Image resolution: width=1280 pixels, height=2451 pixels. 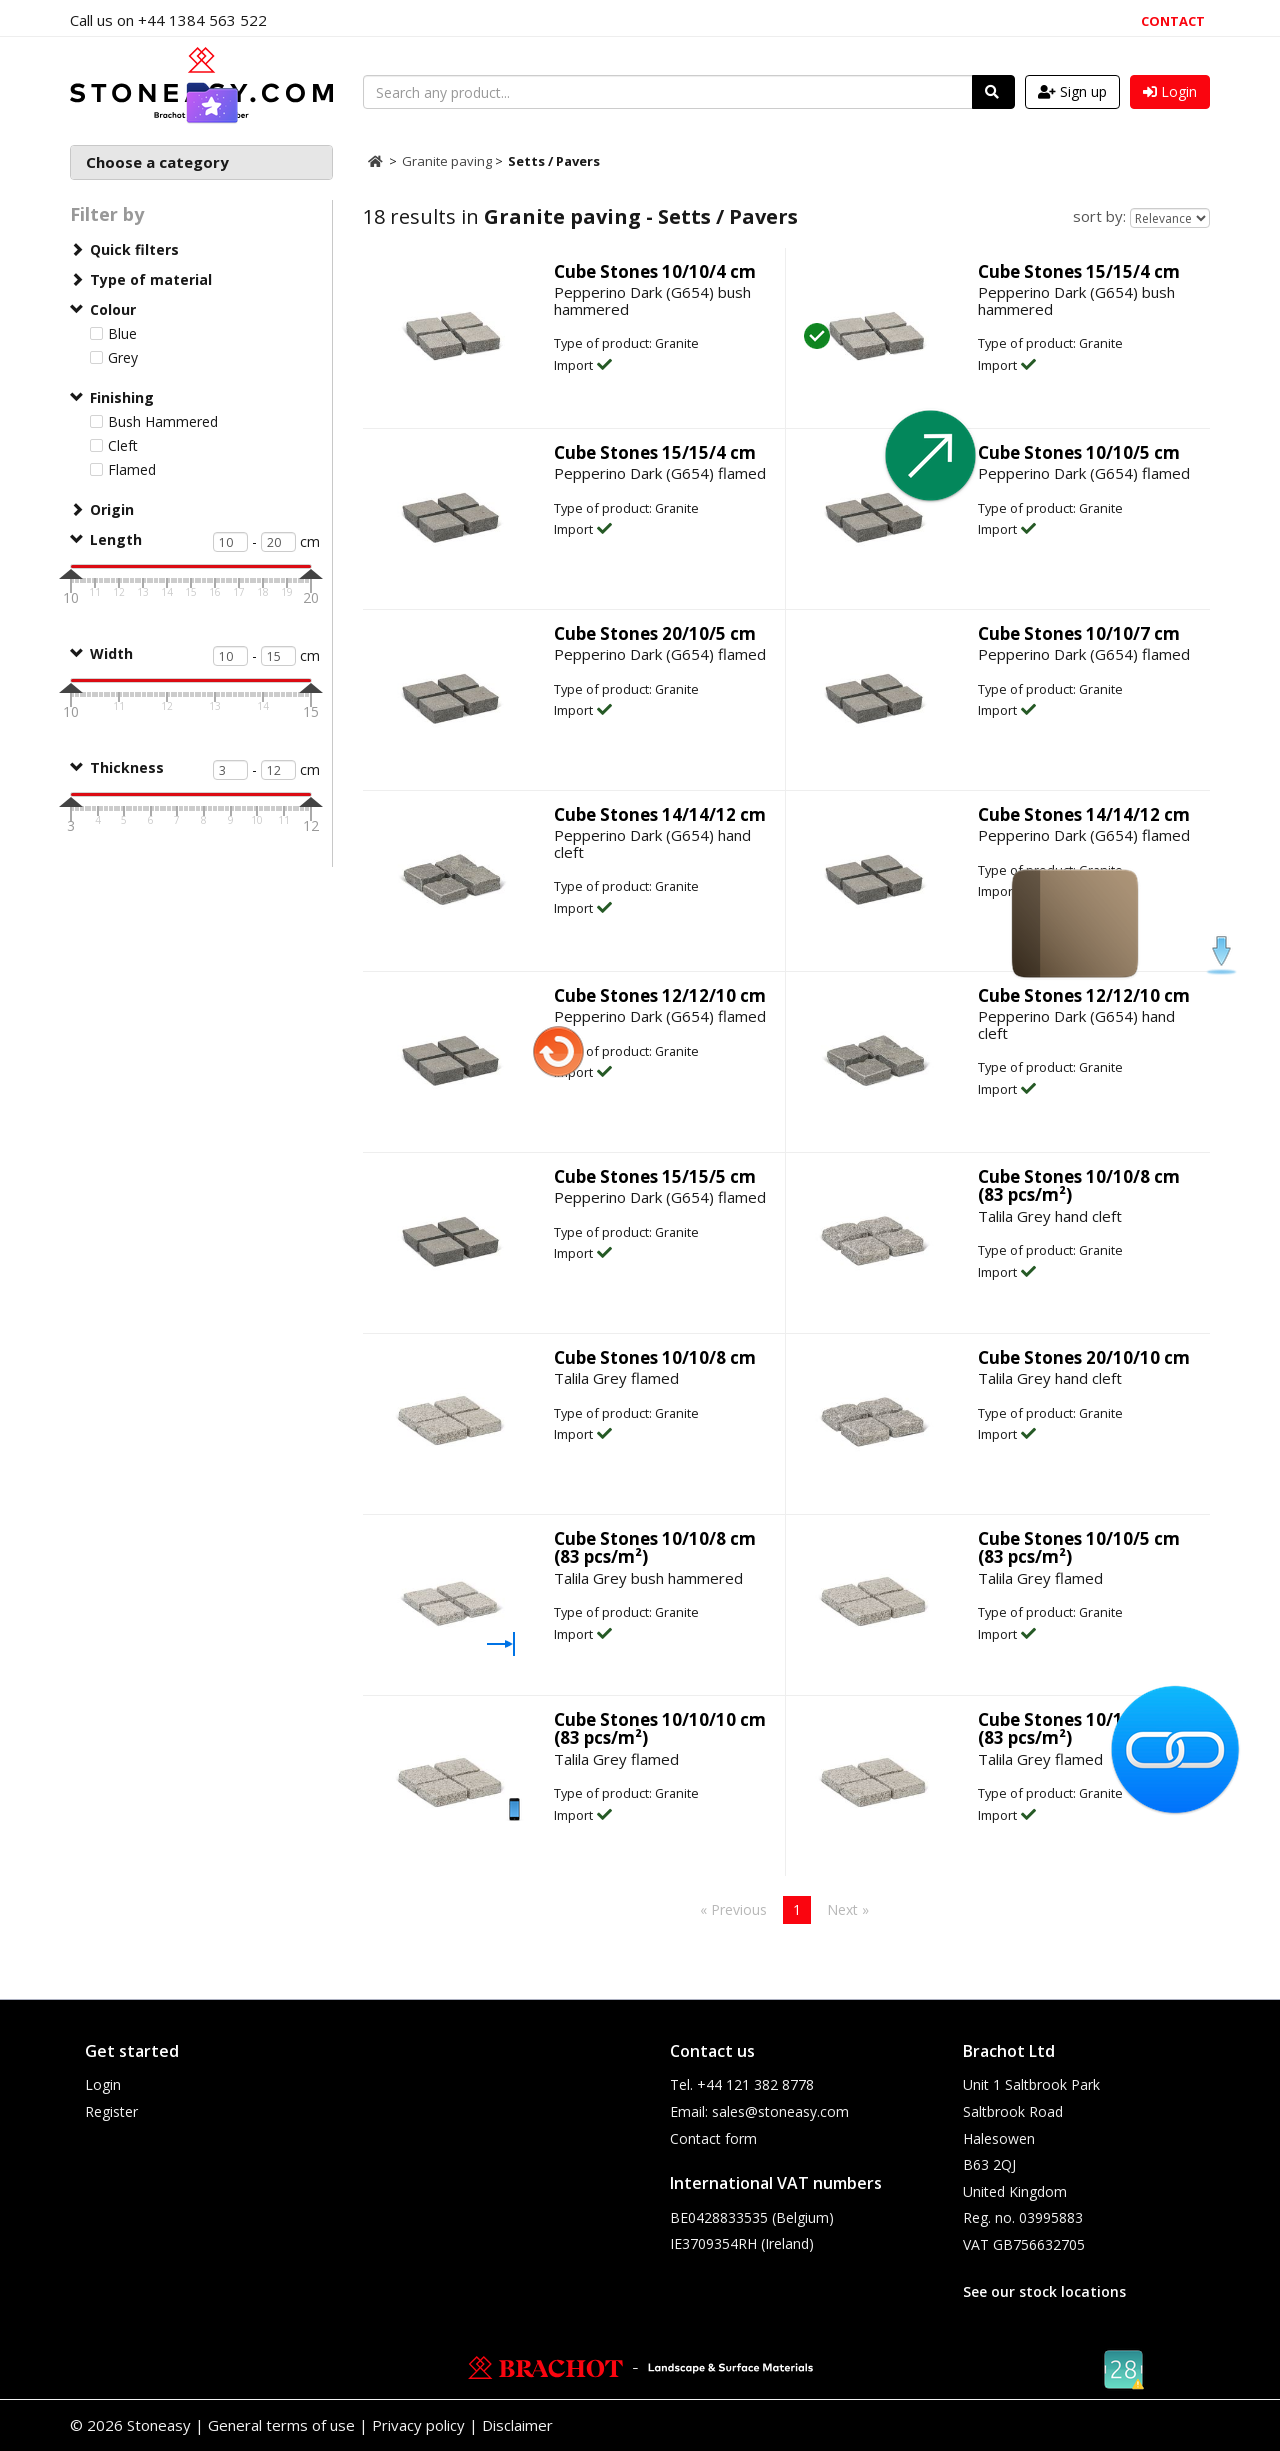 I want to click on go to the last item or page, so click(x=501, y=1644).